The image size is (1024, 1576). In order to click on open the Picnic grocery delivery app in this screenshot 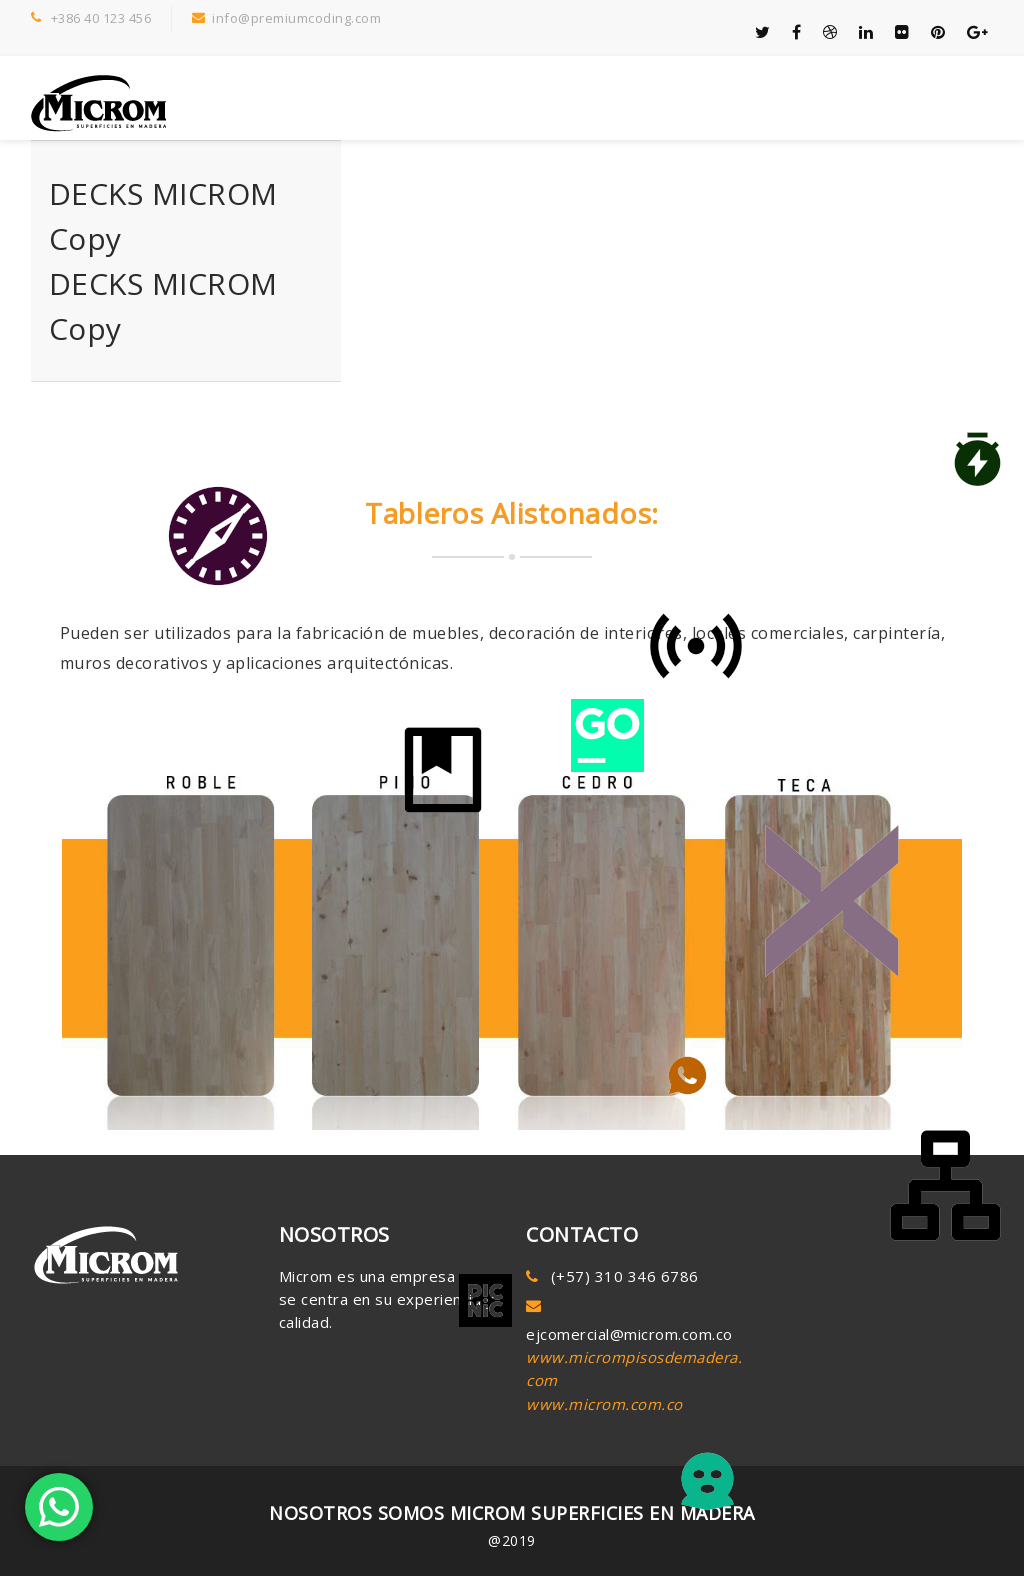, I will do `click(485, 1300)`.